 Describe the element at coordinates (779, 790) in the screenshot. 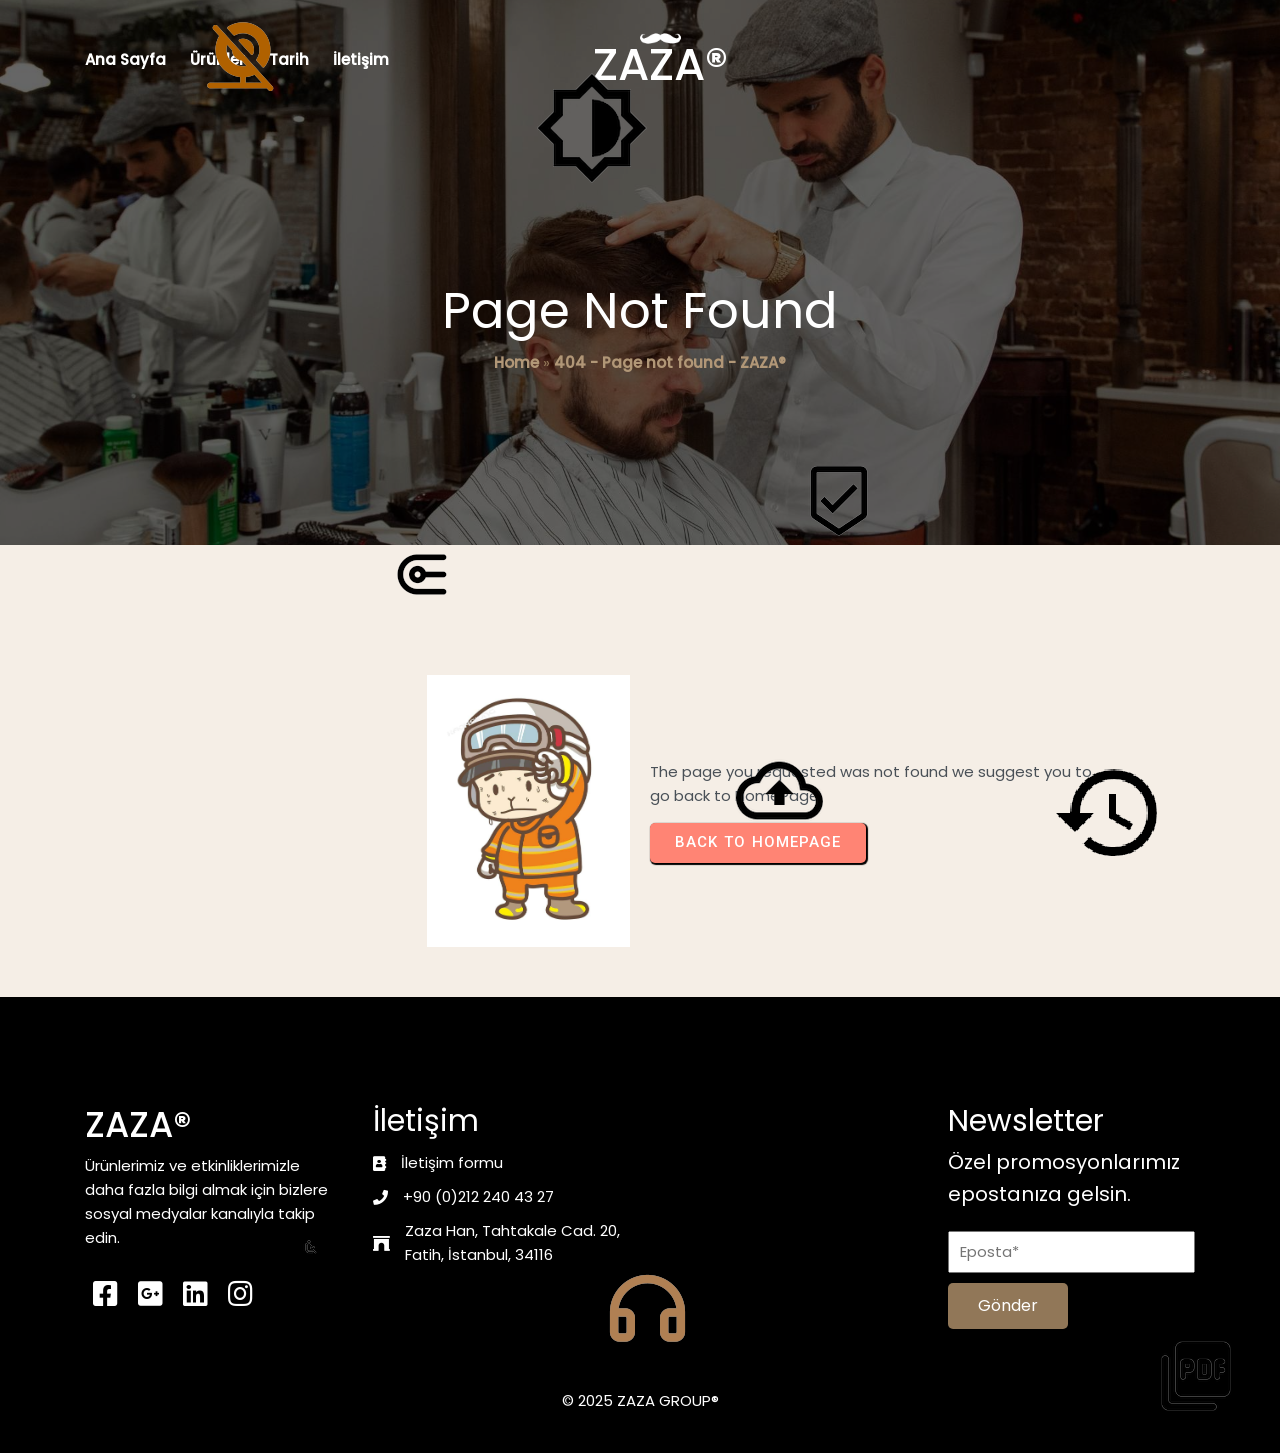

I see `upload file to cloud storage` at that location.